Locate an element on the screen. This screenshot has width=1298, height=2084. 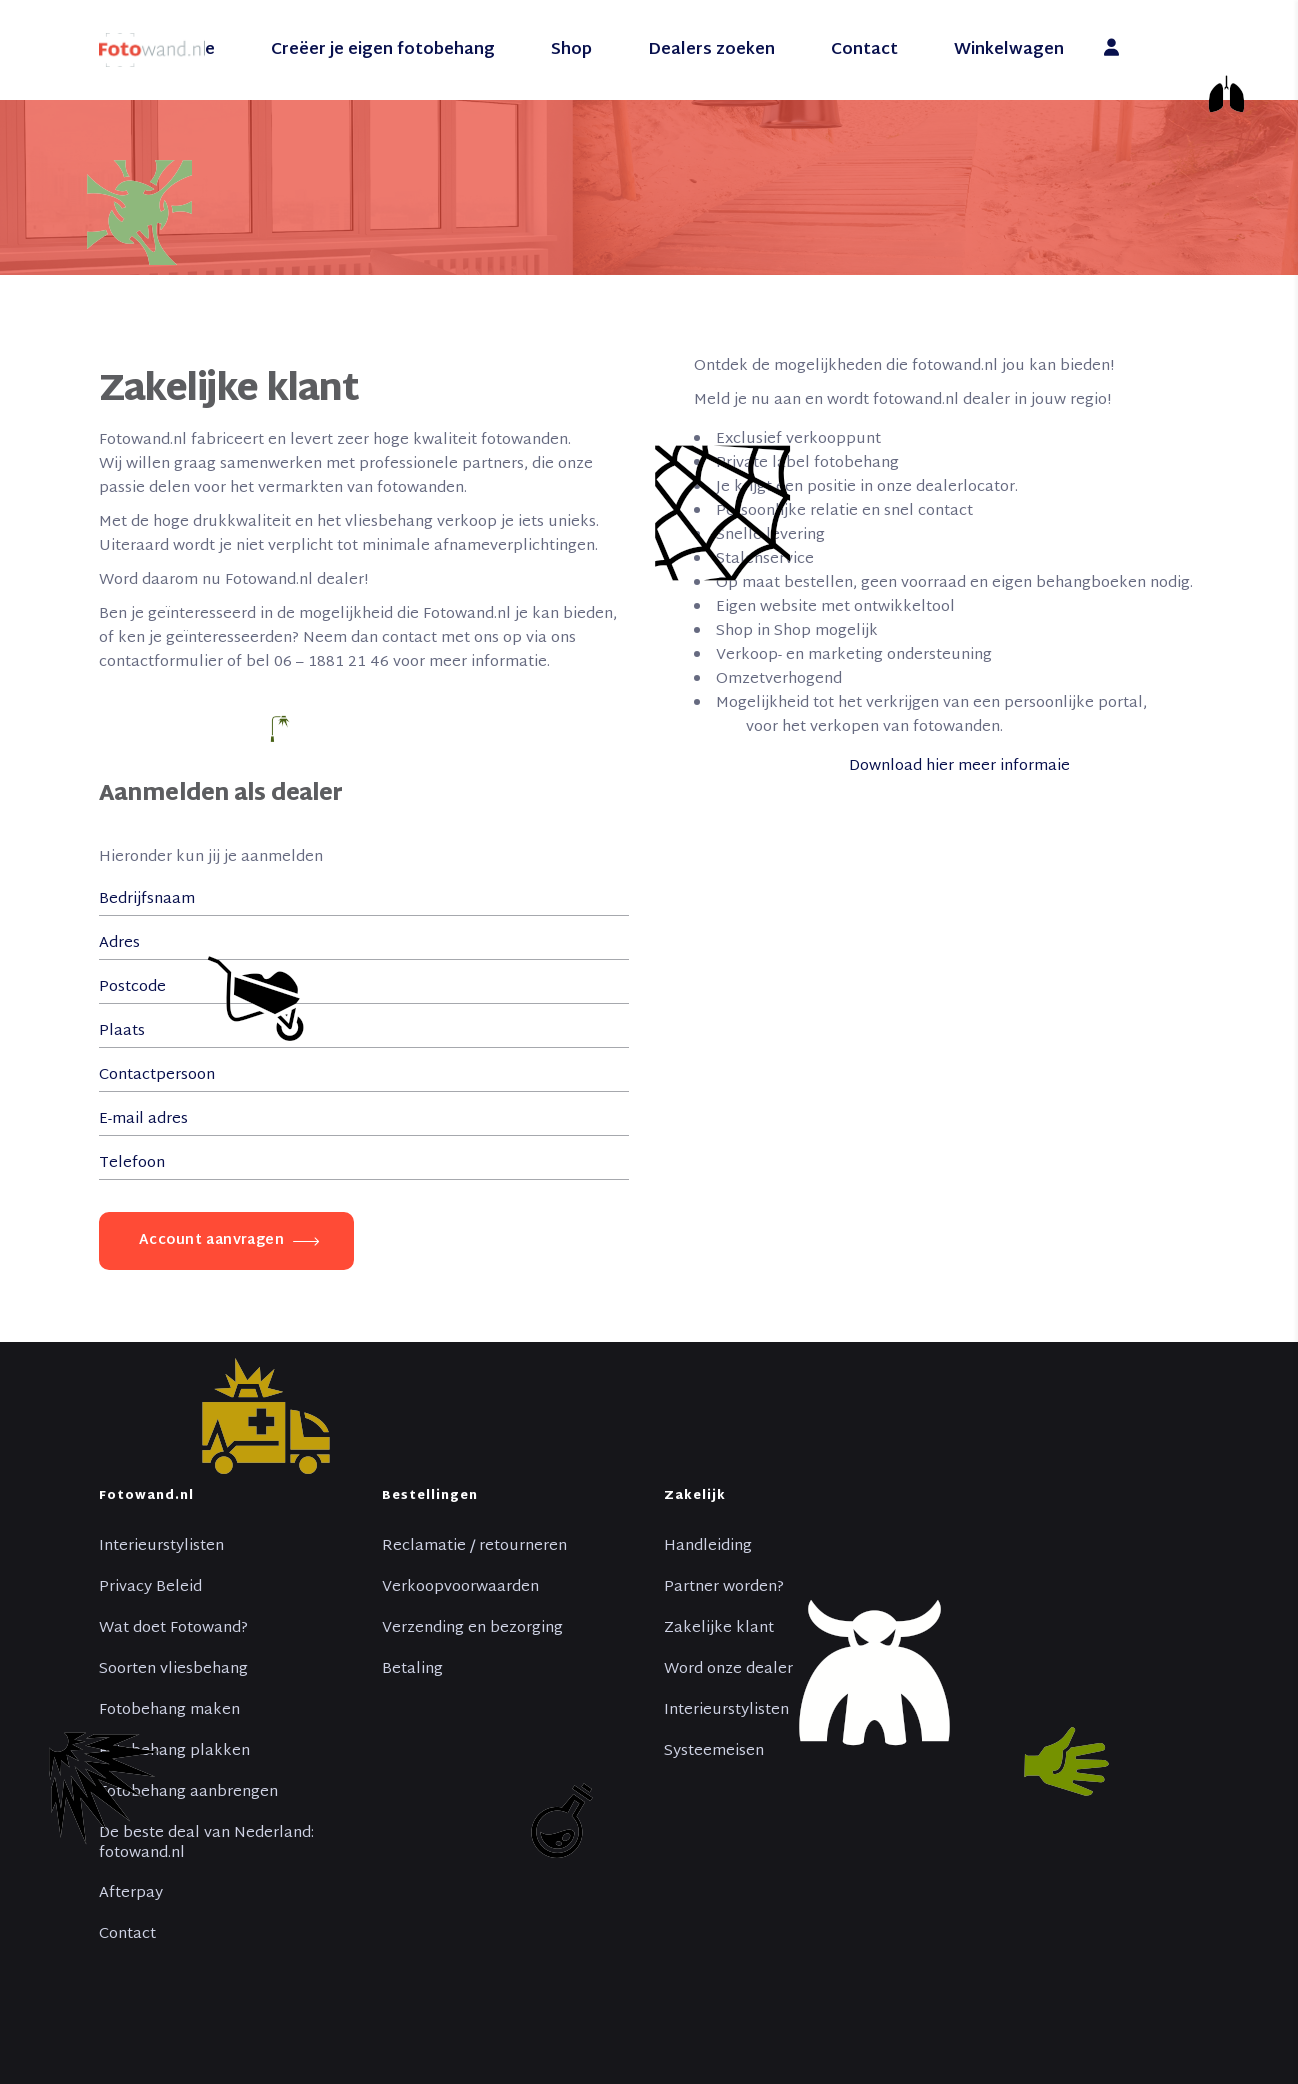
access gardening or landscaping tools is located at coordinates (254, 999).